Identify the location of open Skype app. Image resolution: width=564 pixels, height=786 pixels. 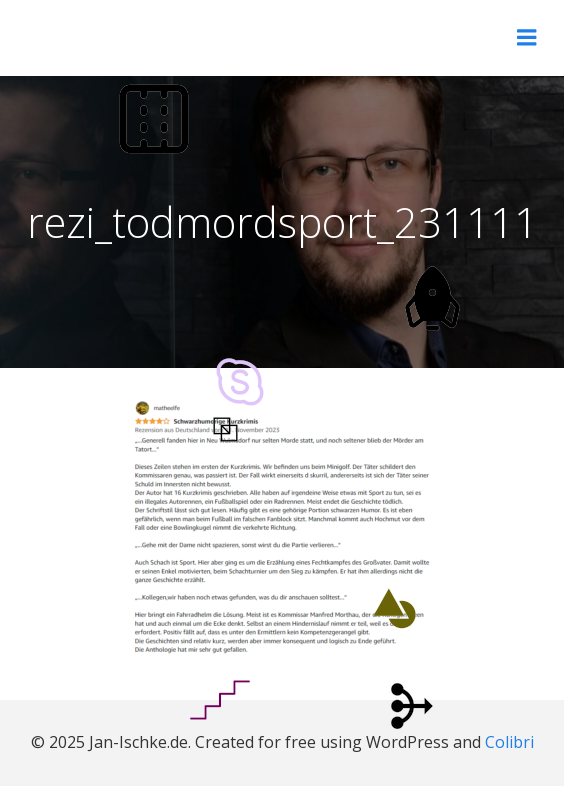
(240, 382).